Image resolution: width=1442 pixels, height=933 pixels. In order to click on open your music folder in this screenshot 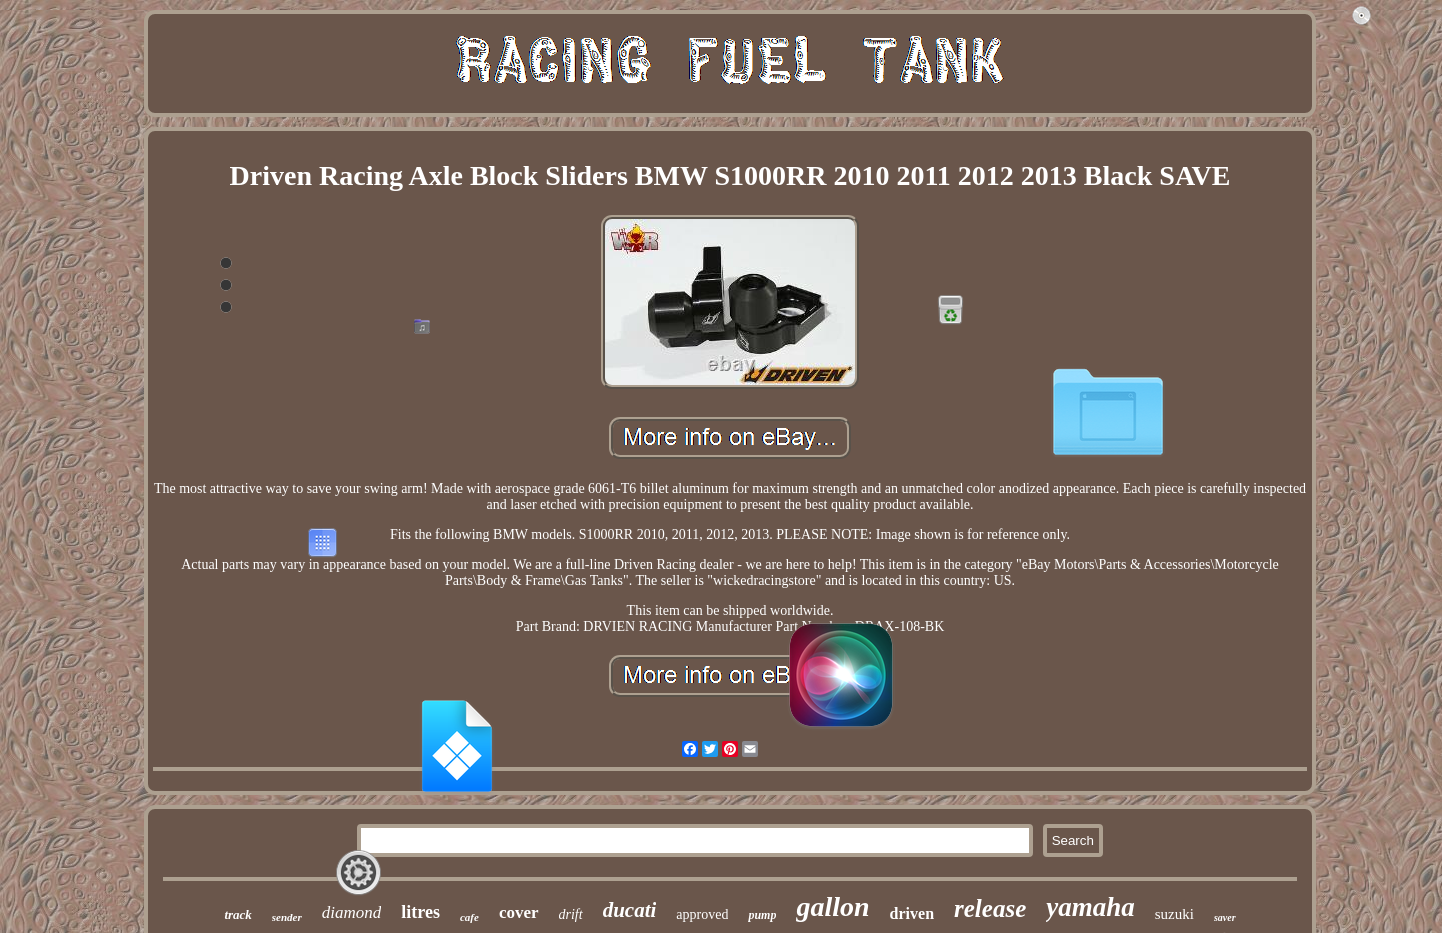, I will do `click(422, 326)`.